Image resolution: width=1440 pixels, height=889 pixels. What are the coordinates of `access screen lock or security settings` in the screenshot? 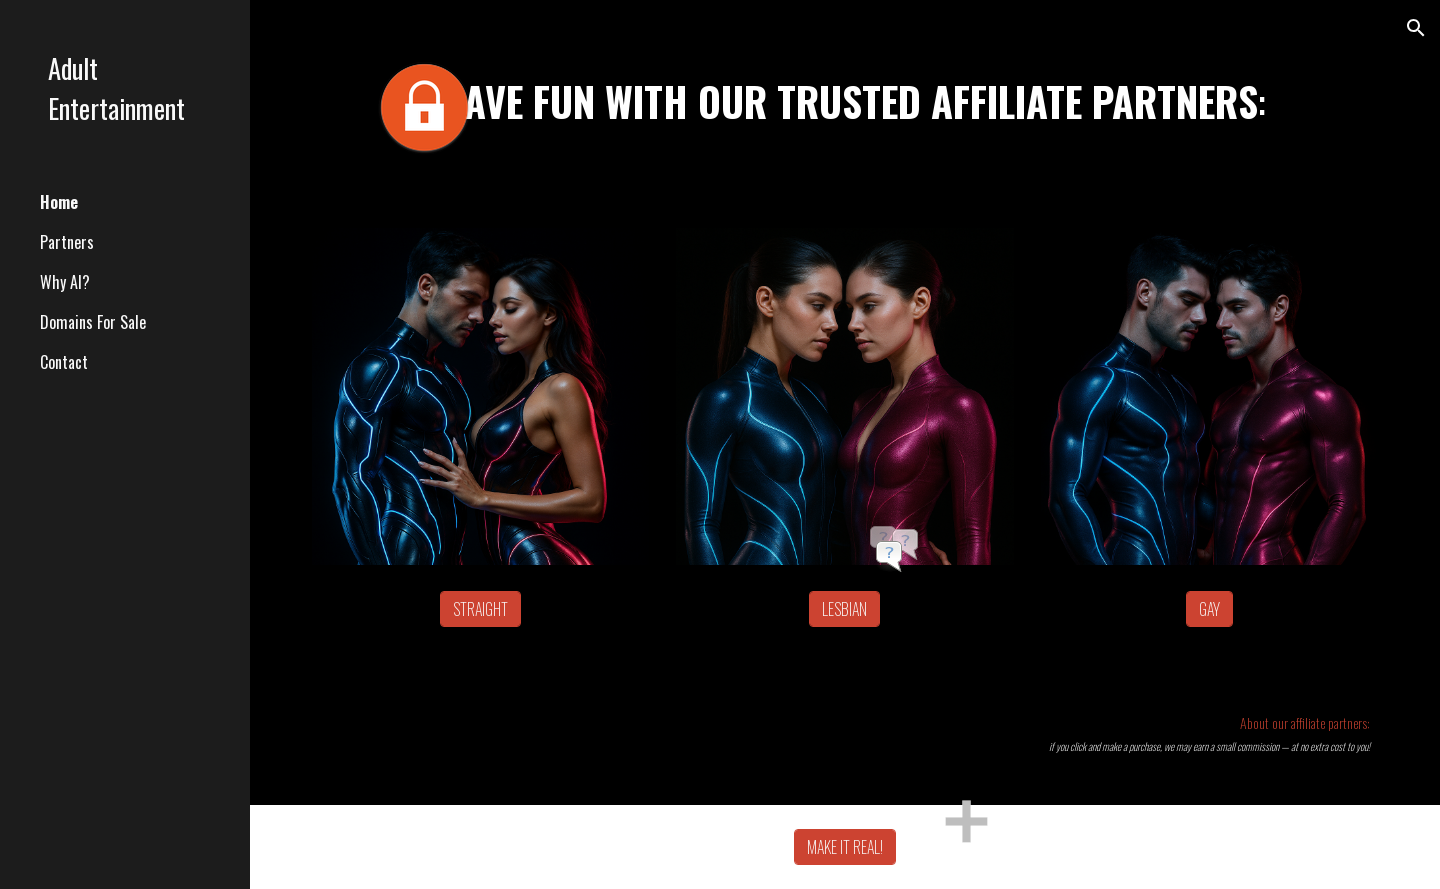 It's located at (424, 107).